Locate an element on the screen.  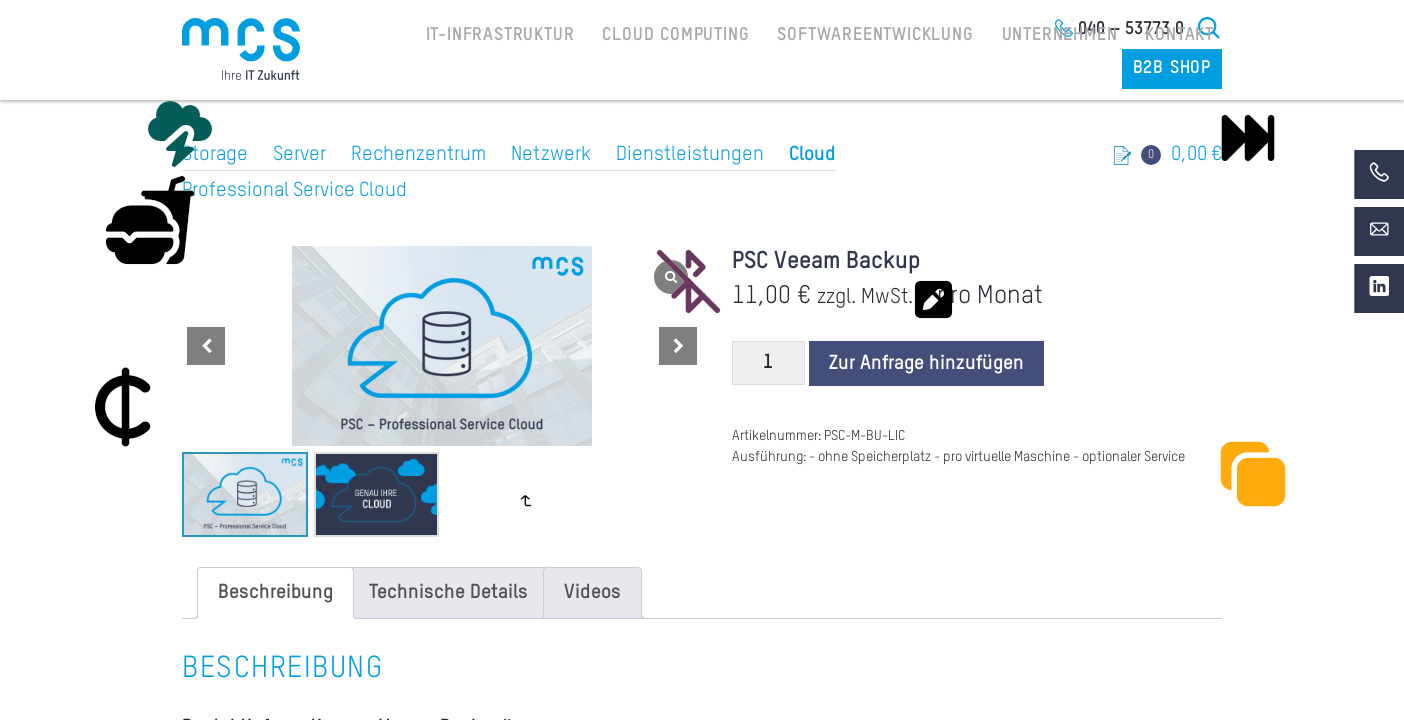
edit or modify content is located at coordinates (933, 299).